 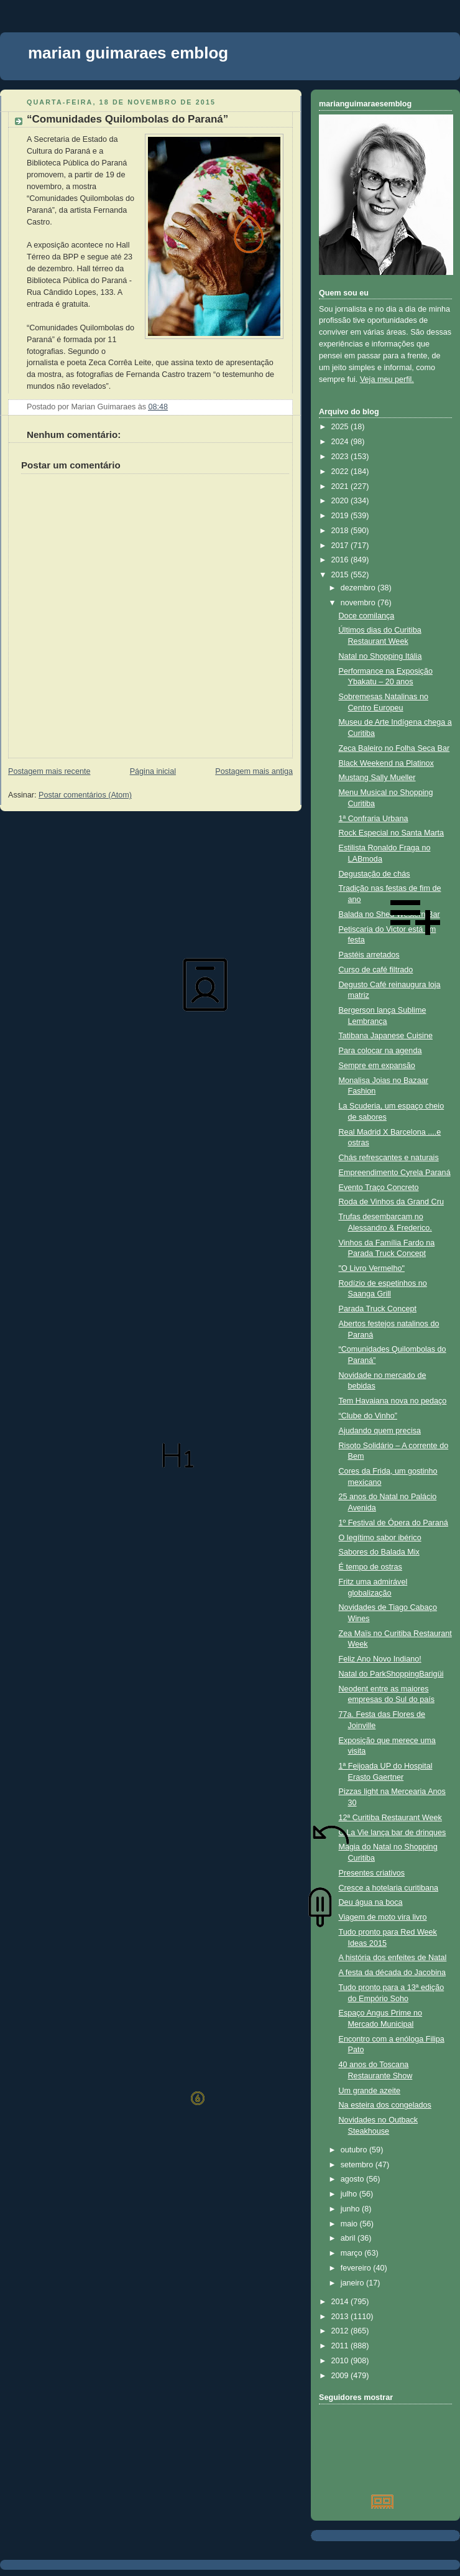 I want to click on undo previous action, so click(x=331, y=1833).